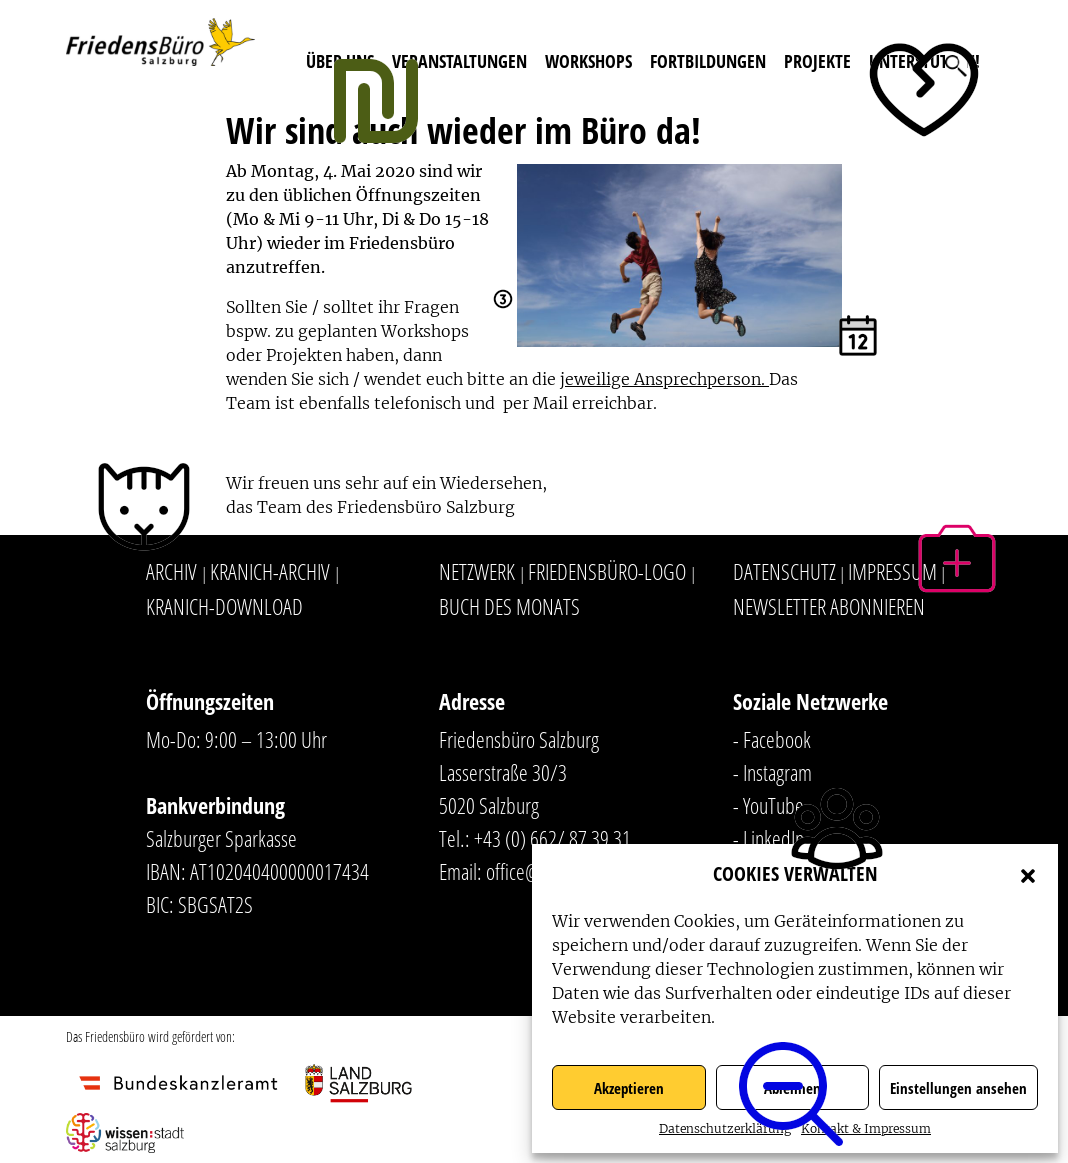  What do you see at coordinates (858, 337) in the screenshot?
I see `view or open the calendar` at bounding box center [858, 337].